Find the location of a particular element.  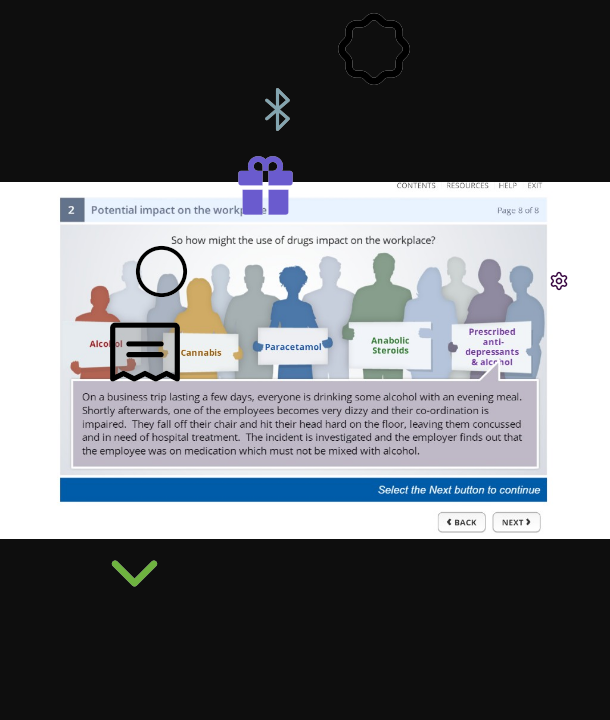

indicates an achievement or badge earned is located at coordinates (374, 49).